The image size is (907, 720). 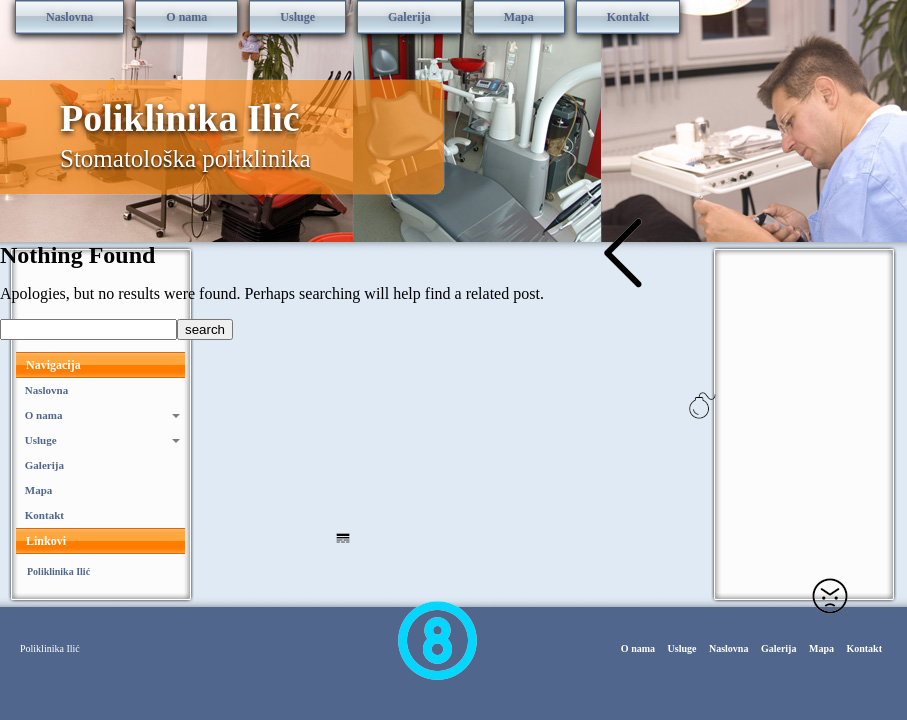 What do you see at coordinates (701, 405) in the screenshot?
I see `indicates a destructive or irreversible action` at bounding box center [701, 405].